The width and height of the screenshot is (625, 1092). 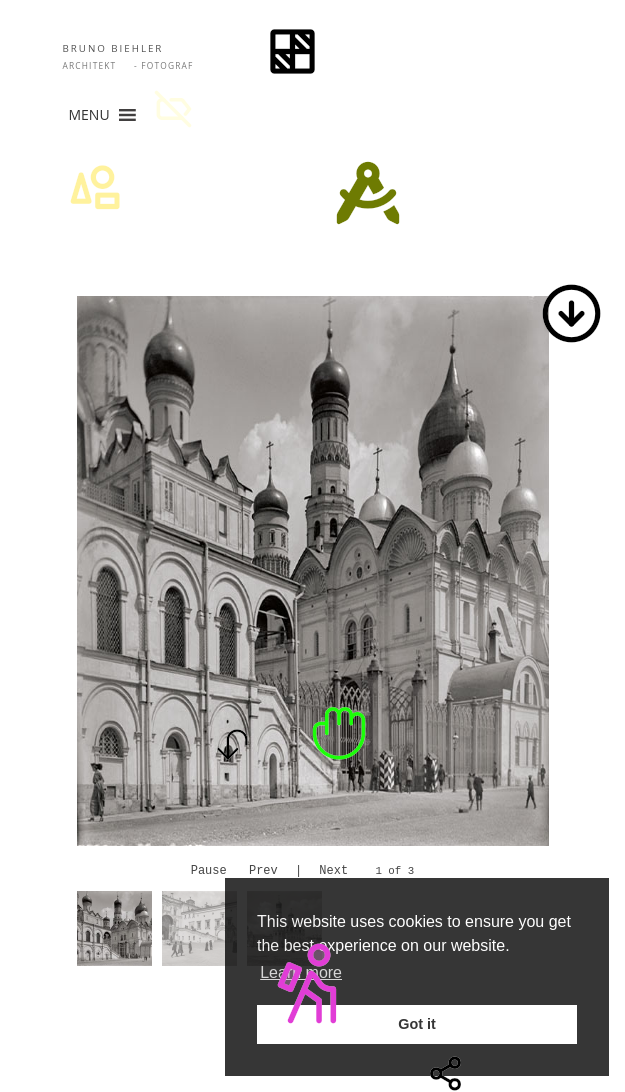 What do you see at coordinates (571, 313) in the screenshot?
I see `download file or content` at bounding box center [571, 313].